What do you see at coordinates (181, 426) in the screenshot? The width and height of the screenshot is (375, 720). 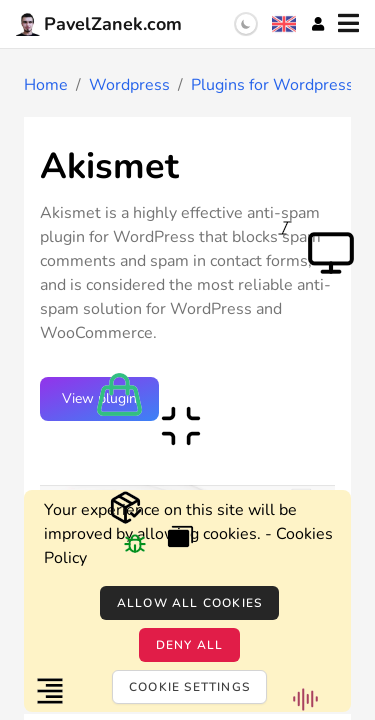 I see `minimize or exit fullscreen mode` at bounding box center [181, 426].